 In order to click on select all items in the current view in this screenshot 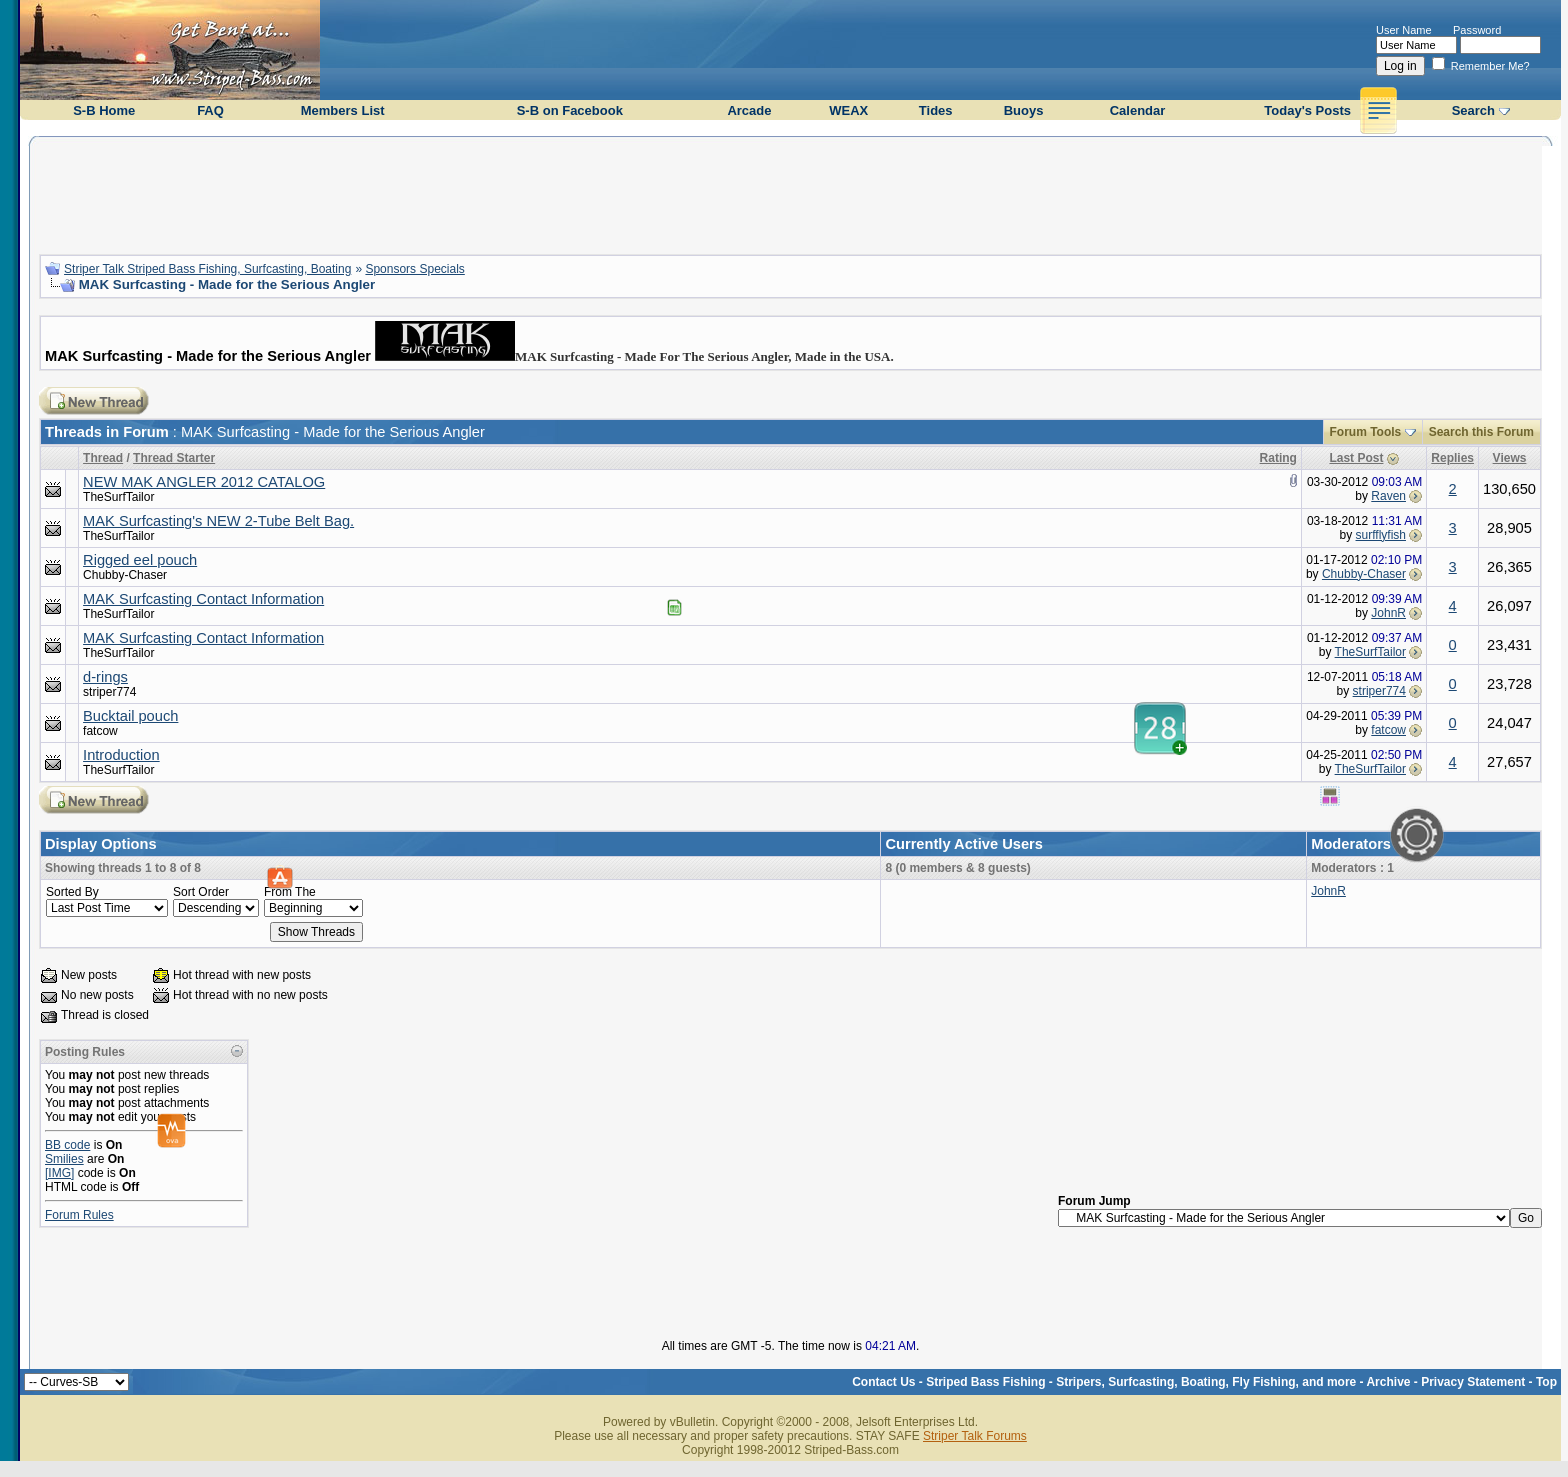, I will do `click(1330, 796)`.